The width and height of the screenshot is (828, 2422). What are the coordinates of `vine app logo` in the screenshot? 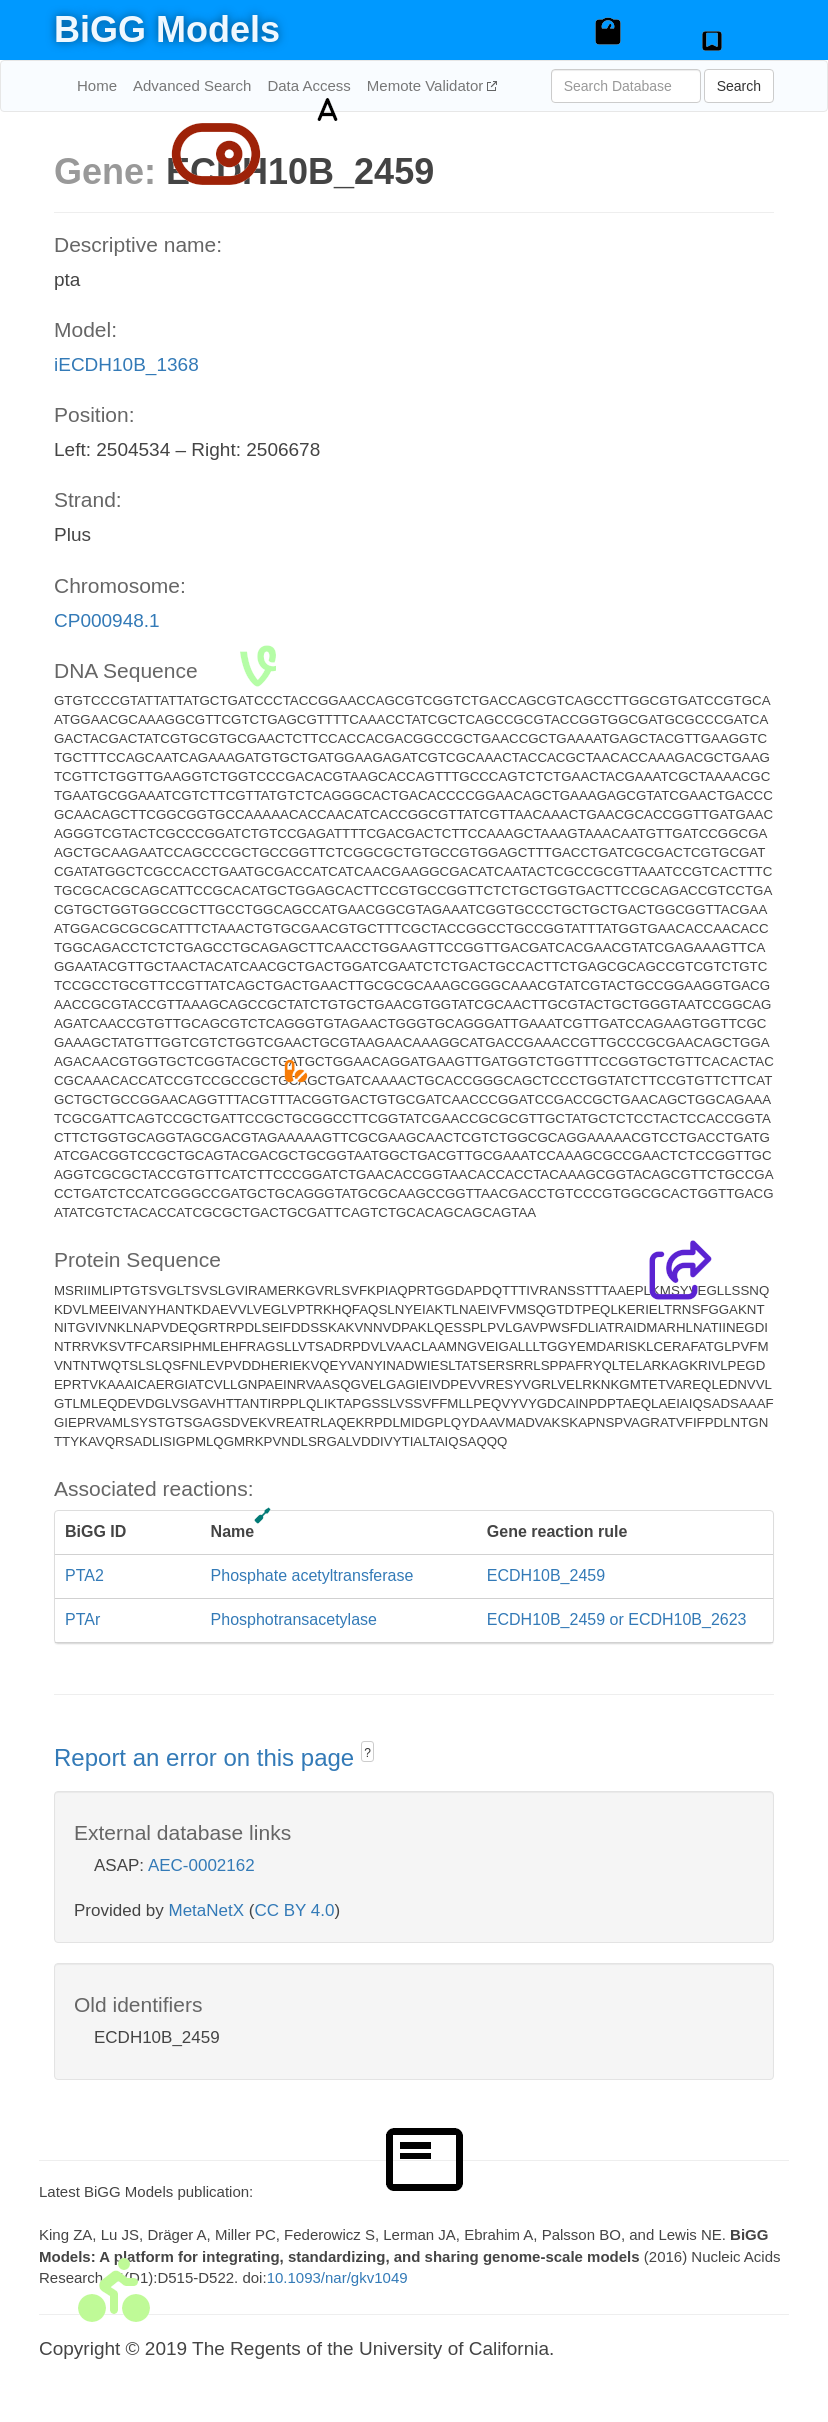 It's located at (258, 666).